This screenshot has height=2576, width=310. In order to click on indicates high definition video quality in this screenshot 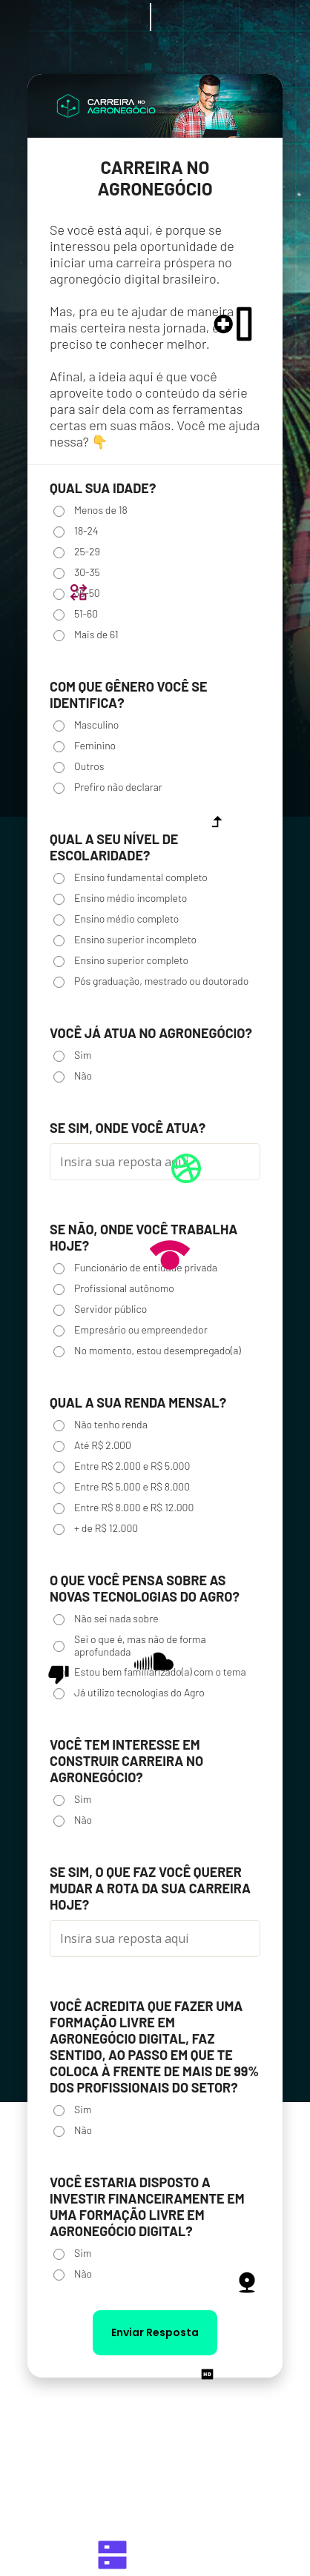, I will do `click(207, 2374)`.